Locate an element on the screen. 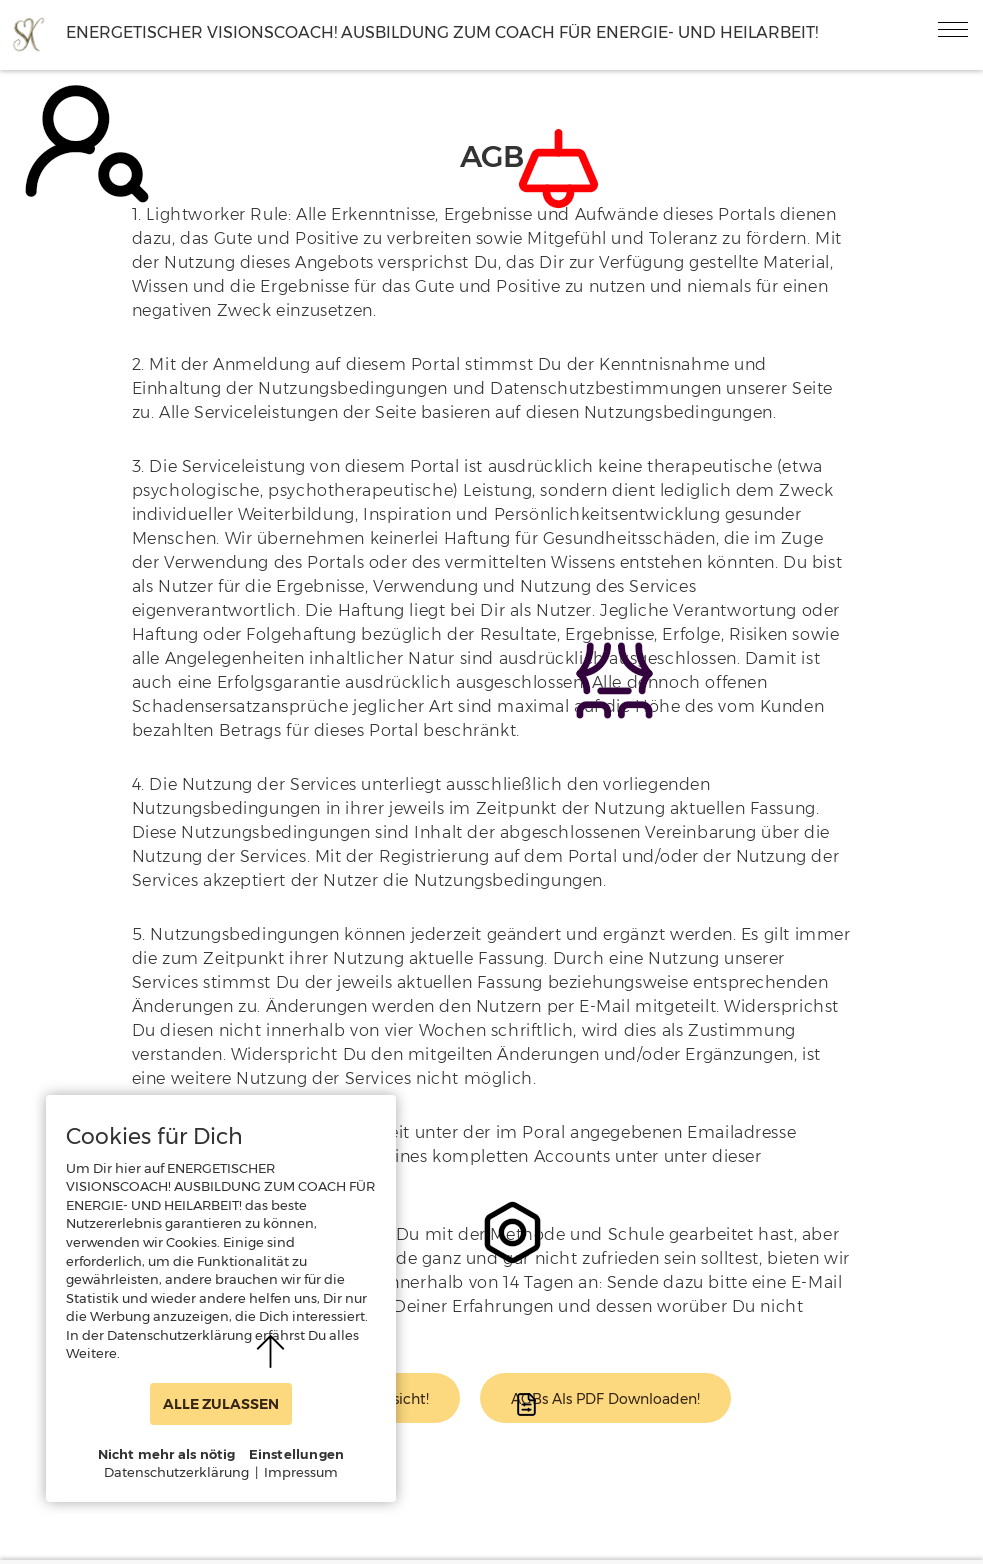 The image size is (983, 1564). scroll to top of page is located at coordinates (270, 1351).